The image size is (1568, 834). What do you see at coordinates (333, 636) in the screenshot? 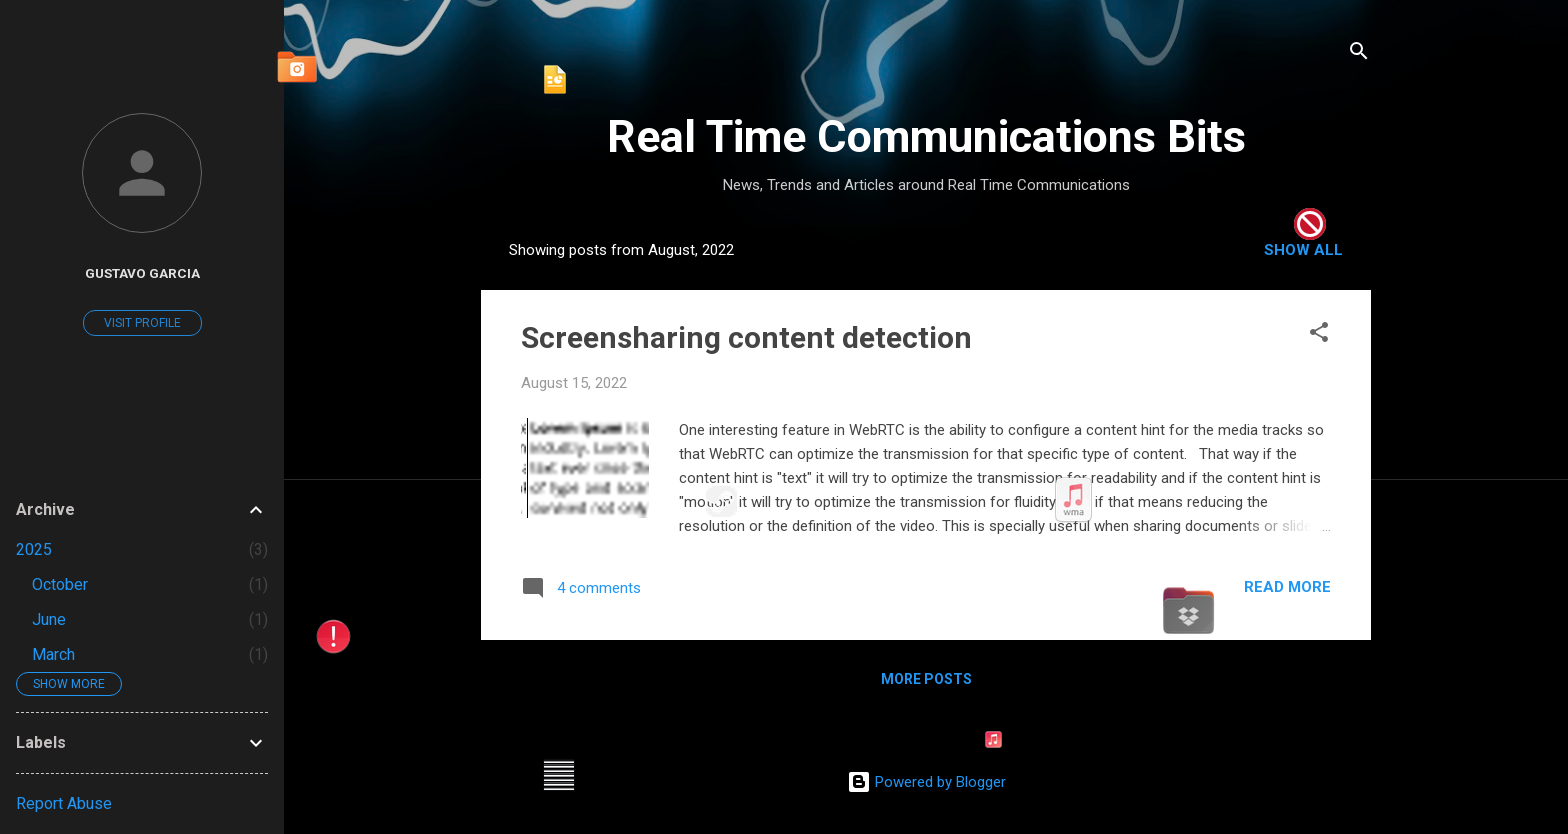
I see `indicates a warning or caution in a dialog` at bounding box center [333, 636].